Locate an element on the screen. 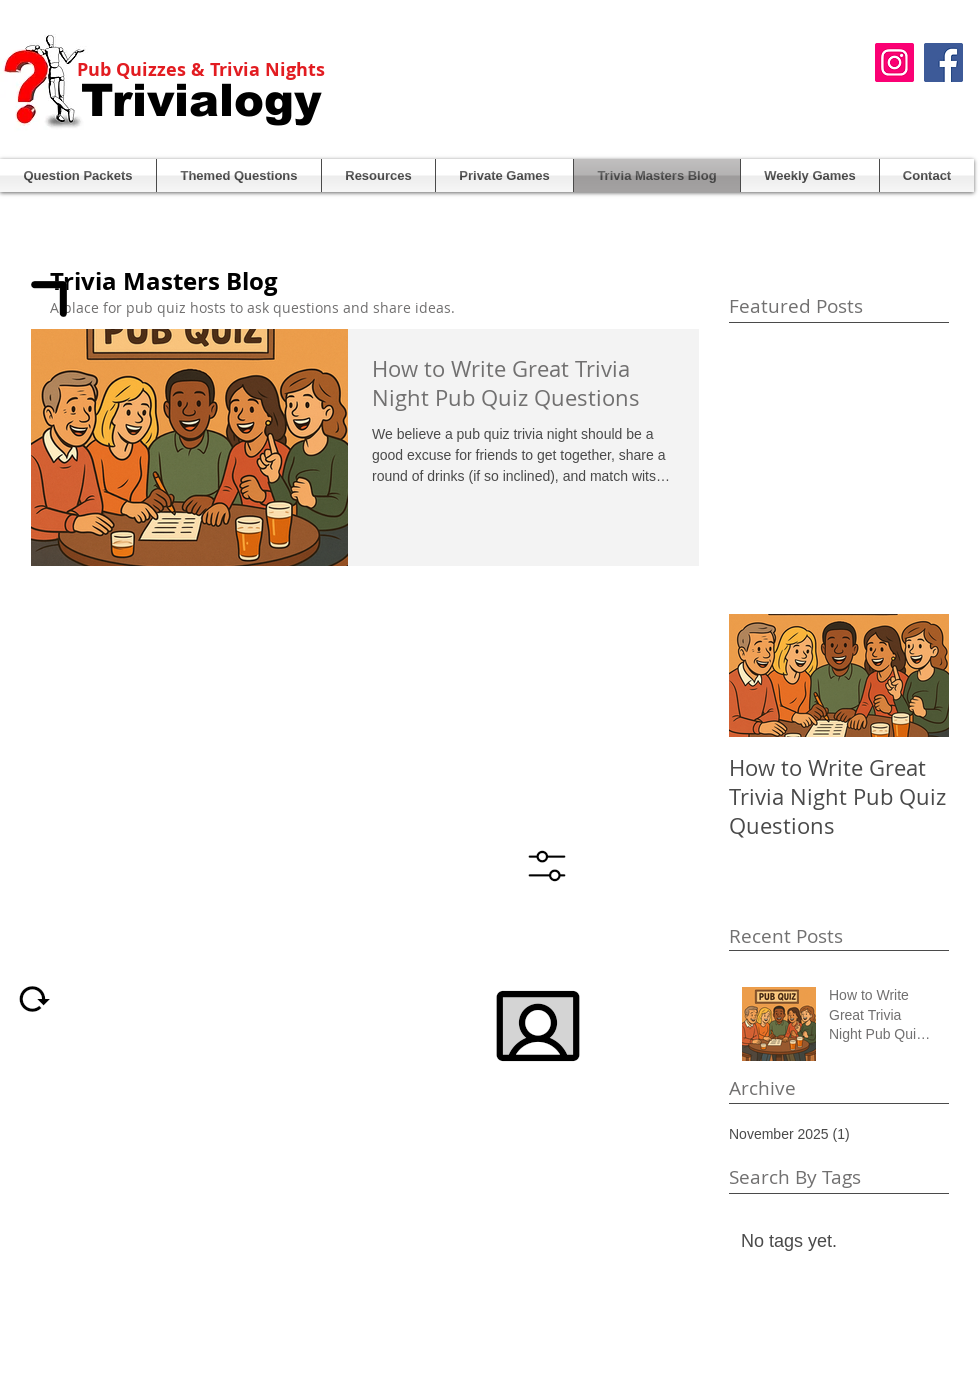 The width and height of the screenshot is (980, 1395). refresh the current page or content is located at coordinates (34, 999).